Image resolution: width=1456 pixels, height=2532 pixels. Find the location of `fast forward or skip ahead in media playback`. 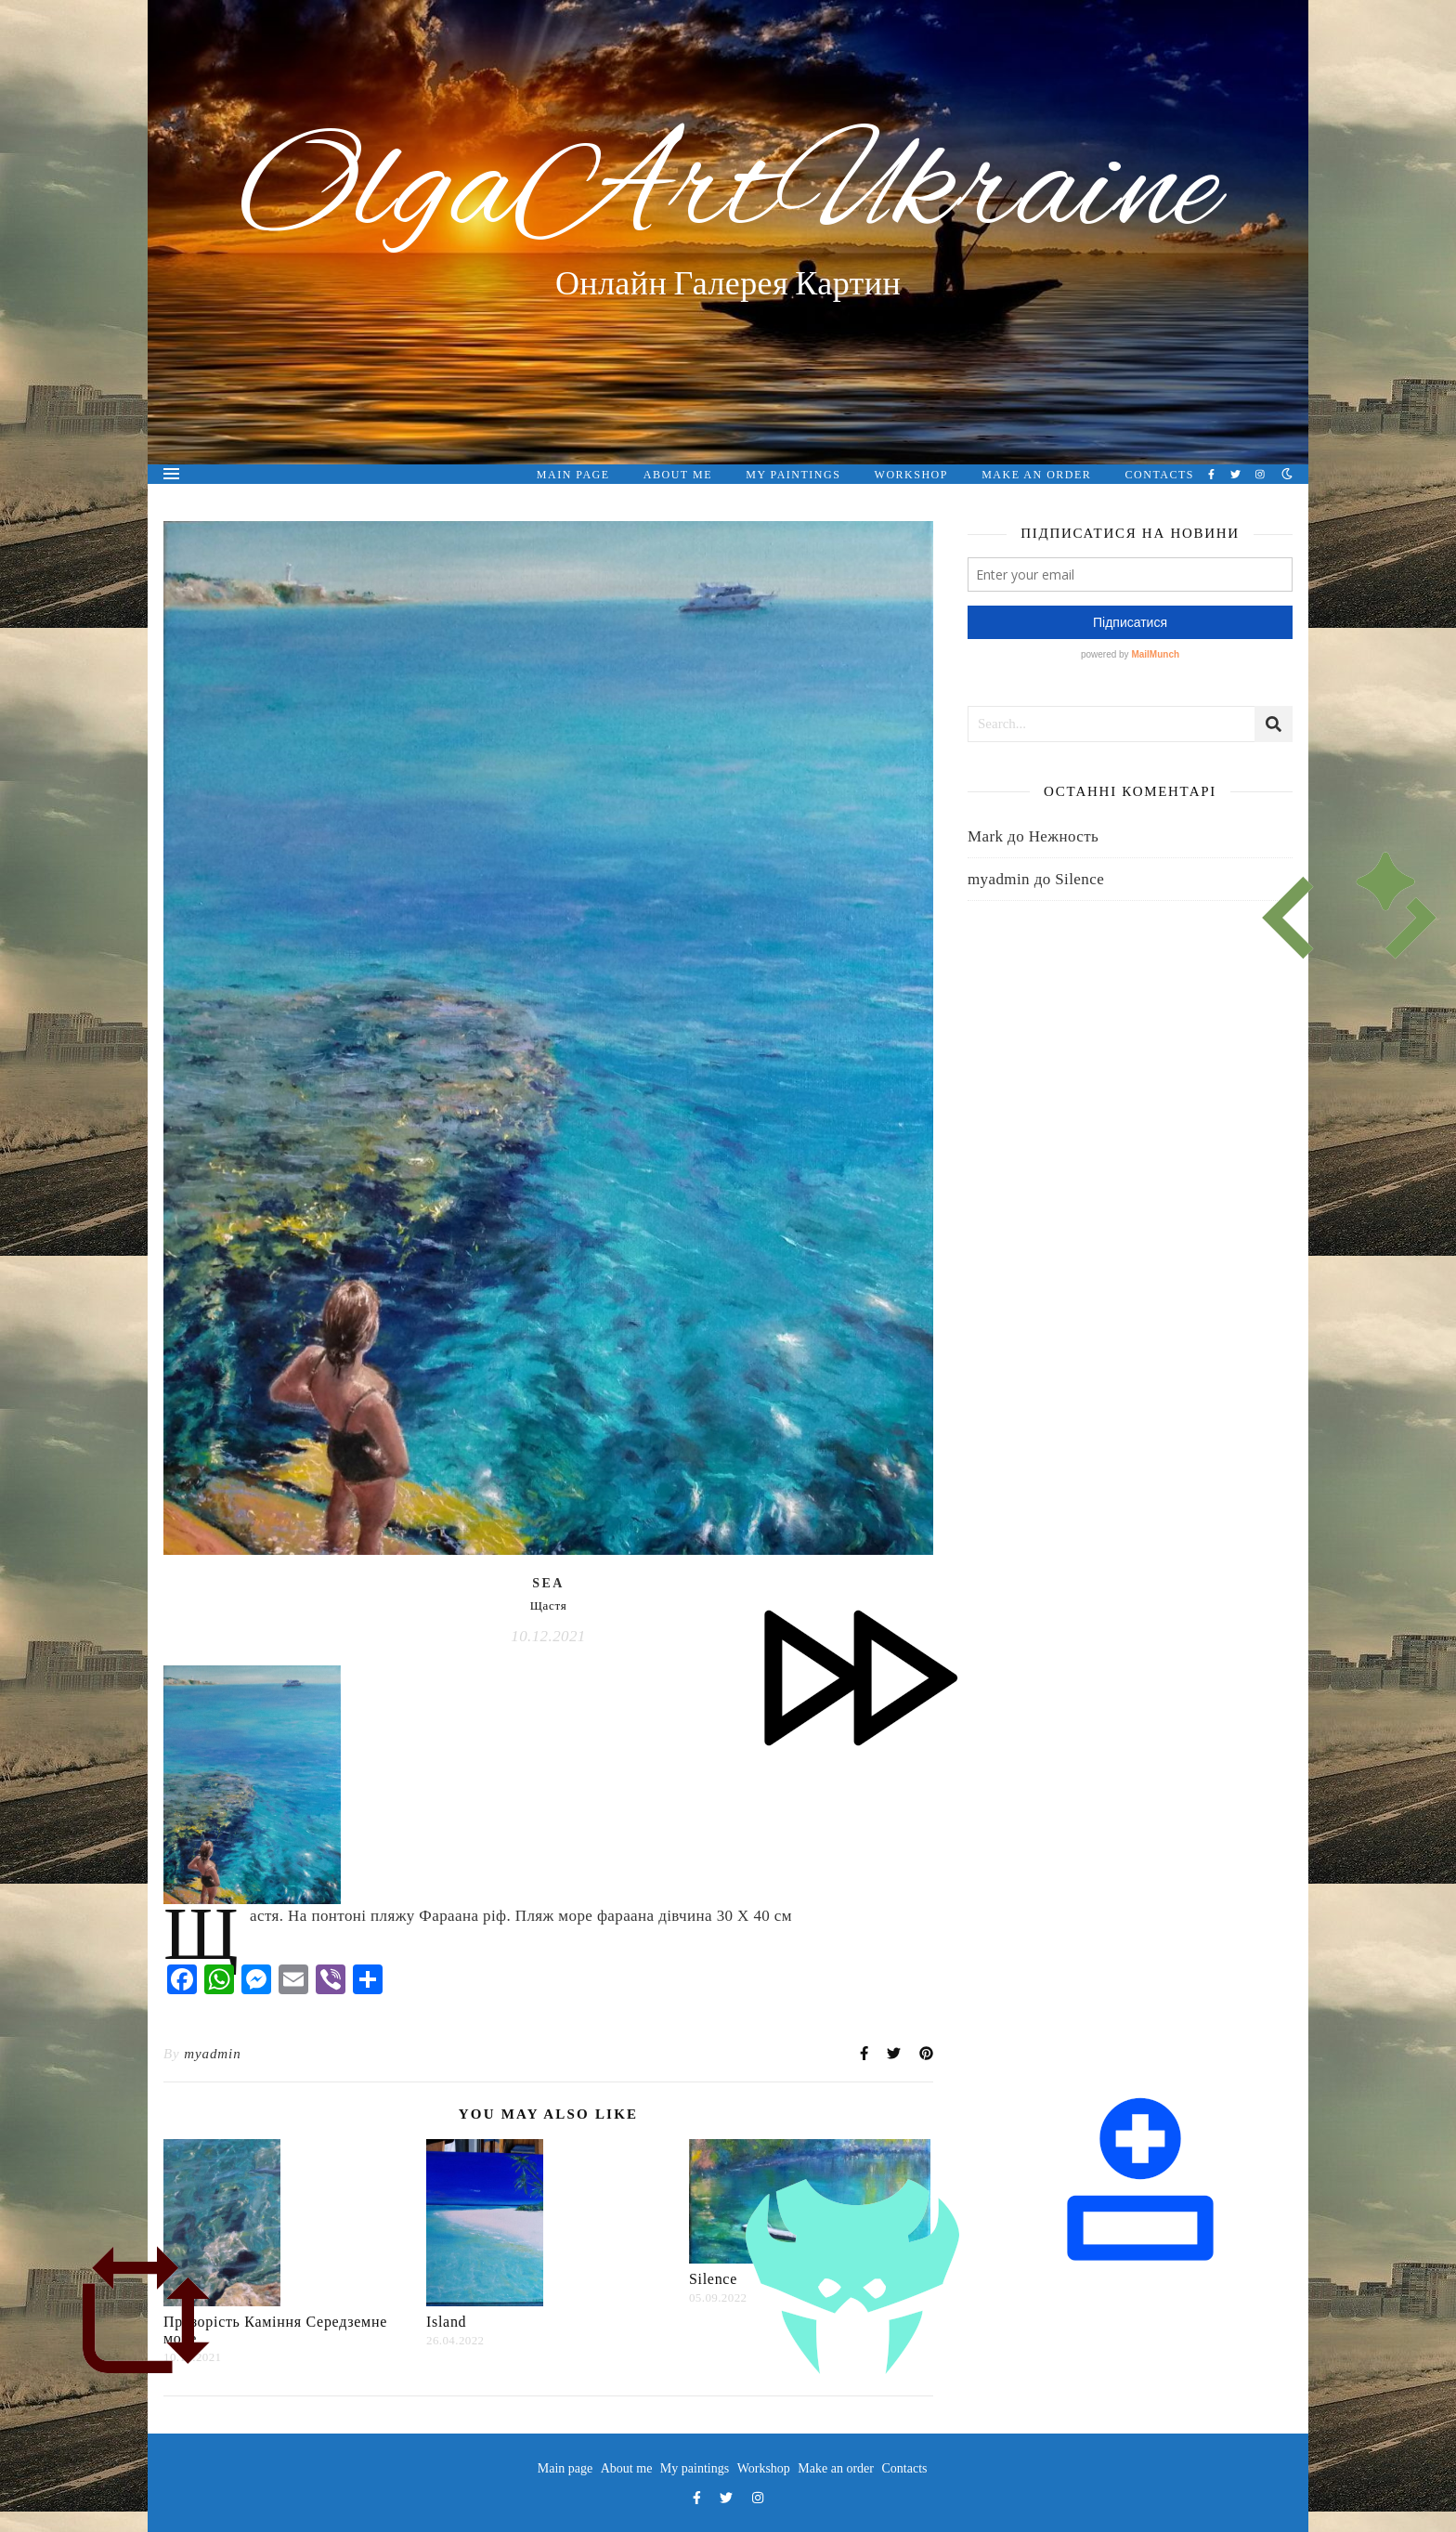

fast forward or skip ahead in media playback is located at coordinates (853, 1677).